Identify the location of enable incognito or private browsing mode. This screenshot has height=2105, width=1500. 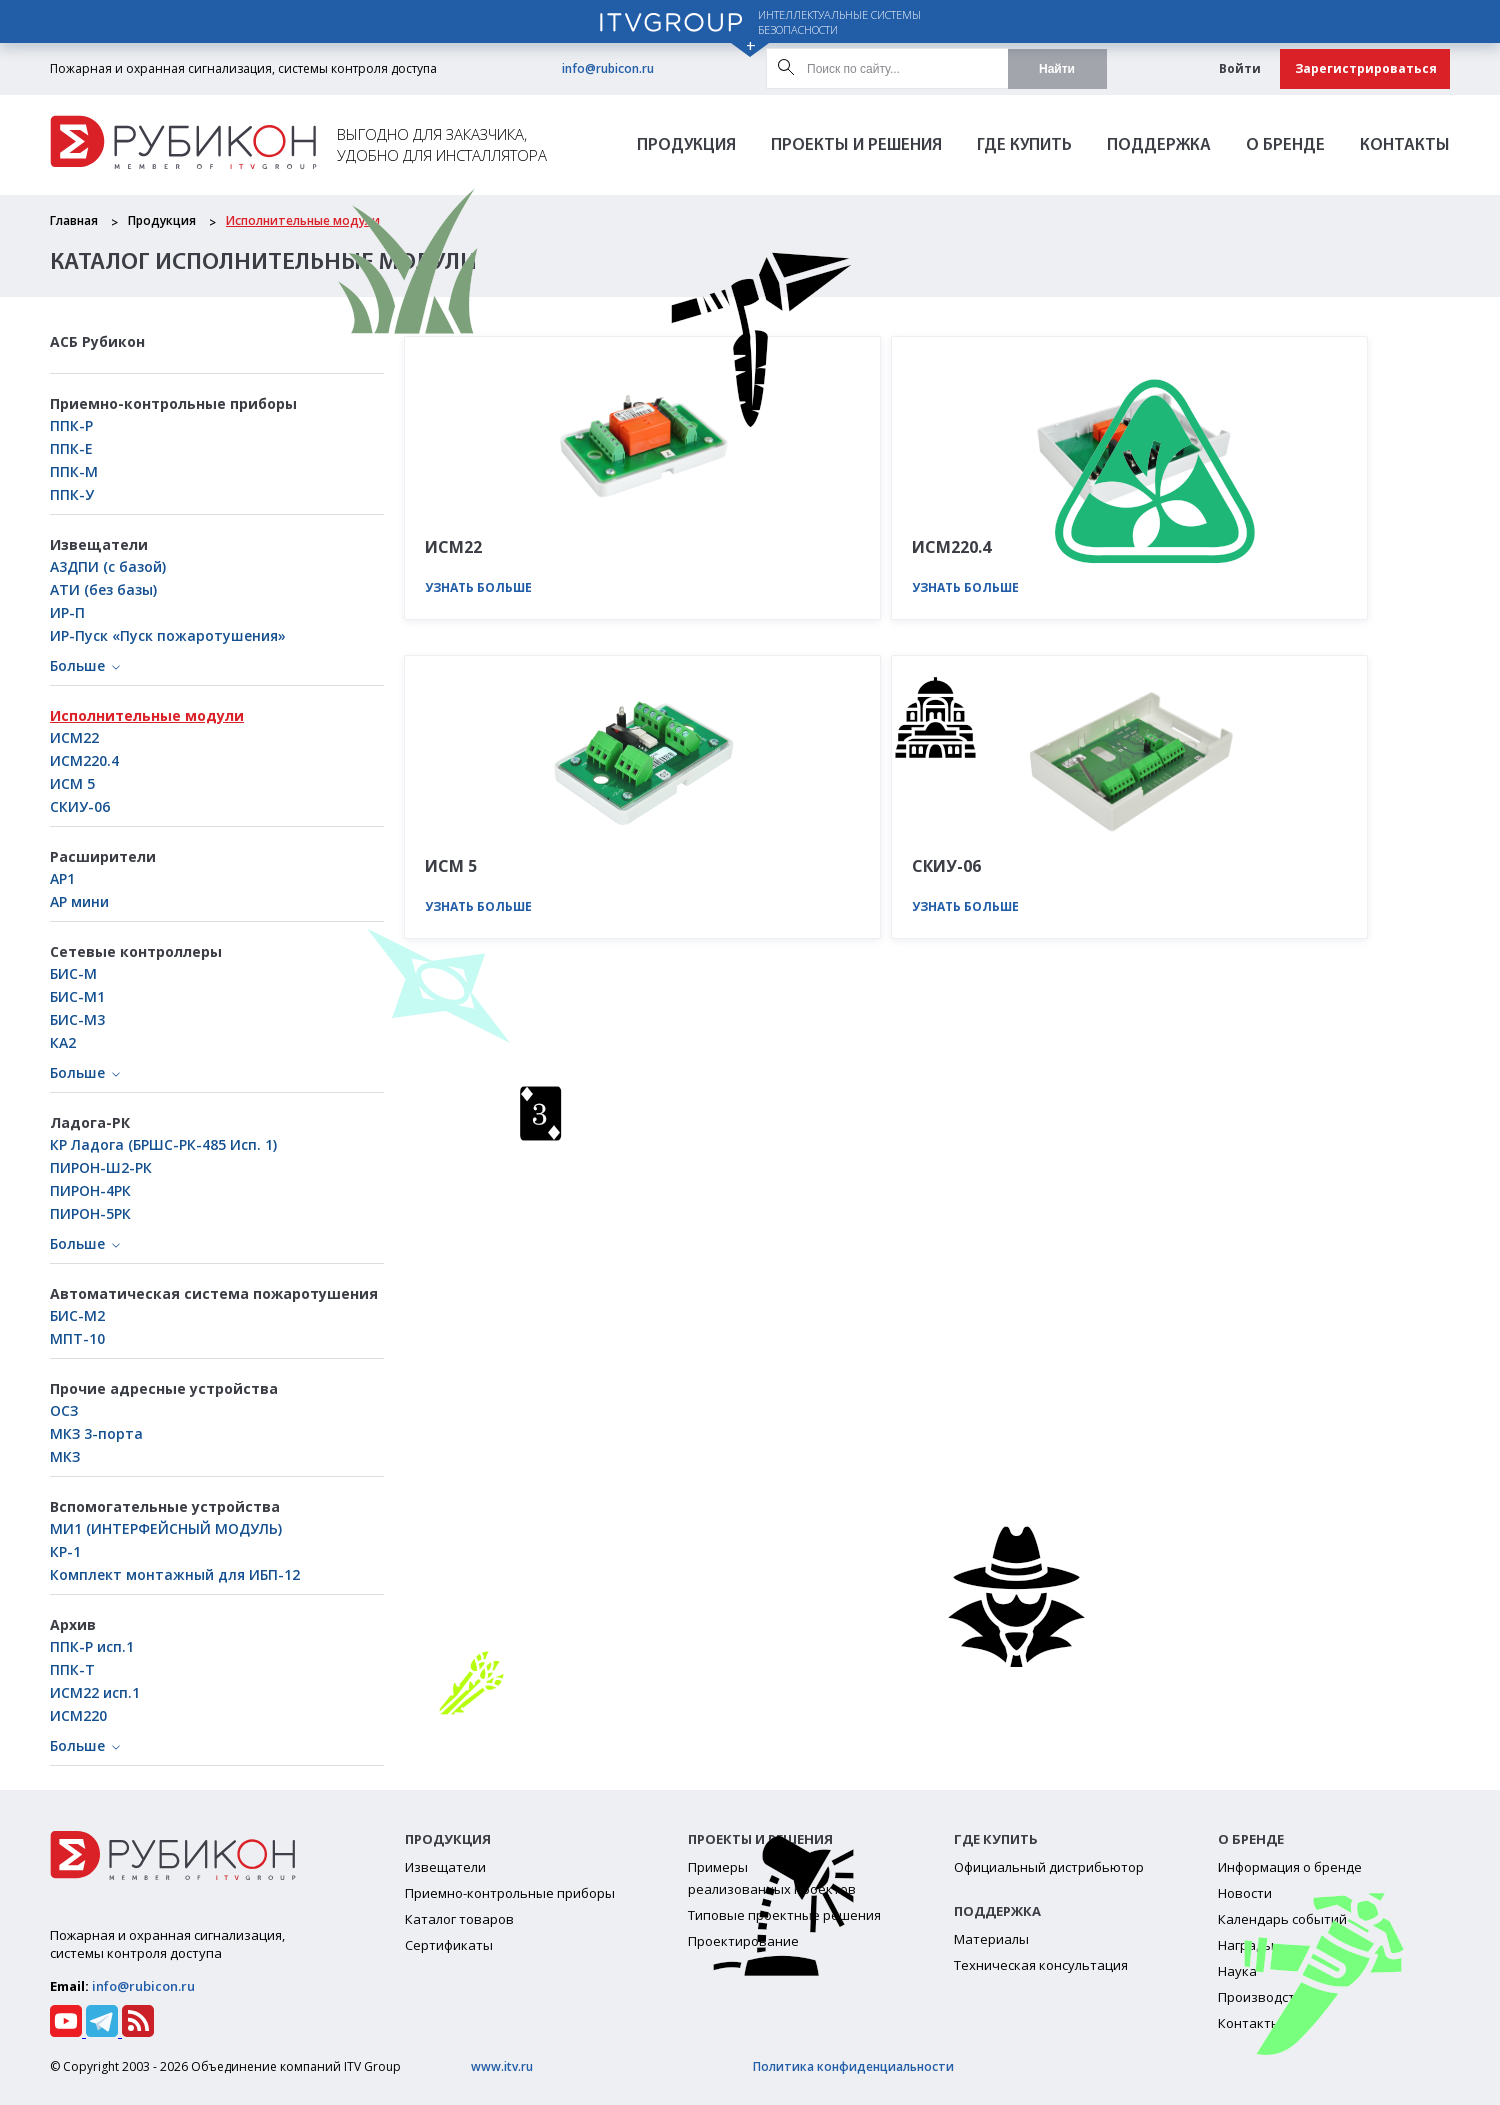
(1016, 1596).